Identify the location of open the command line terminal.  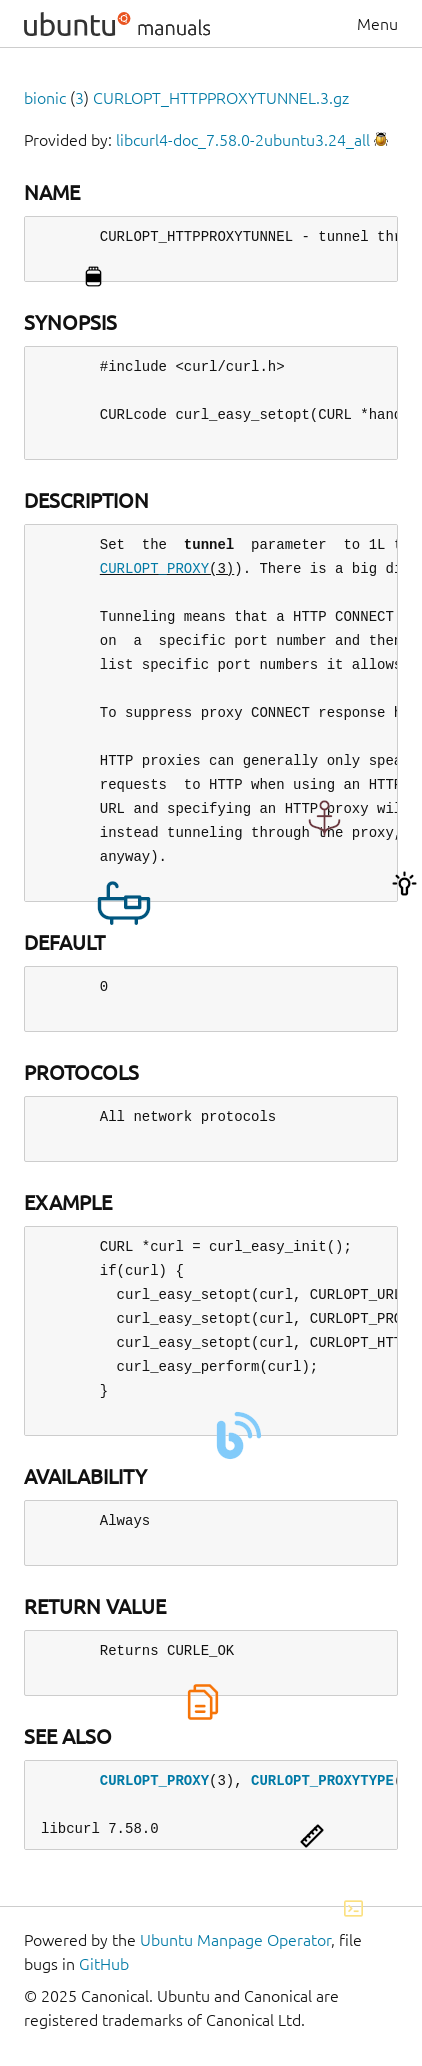
(353, 1908).